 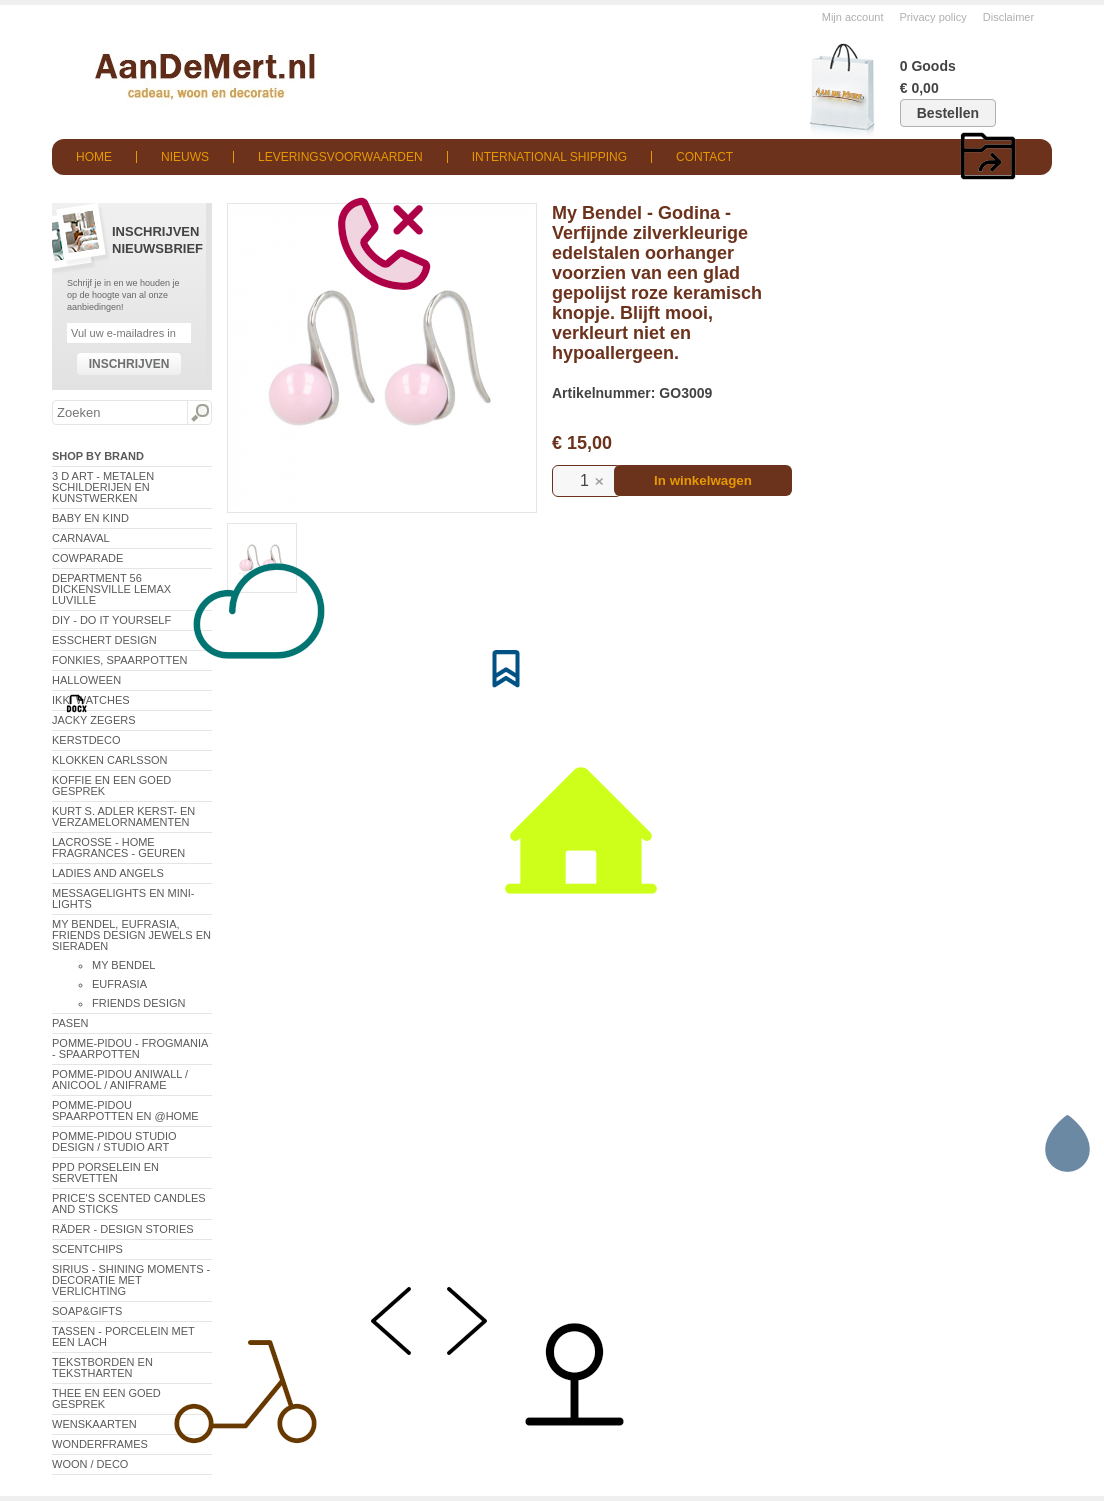 What do you see at coordinates (429, 1321) in the screenshot?
I see `view or edit source code` at bounding box center [429, 1321].